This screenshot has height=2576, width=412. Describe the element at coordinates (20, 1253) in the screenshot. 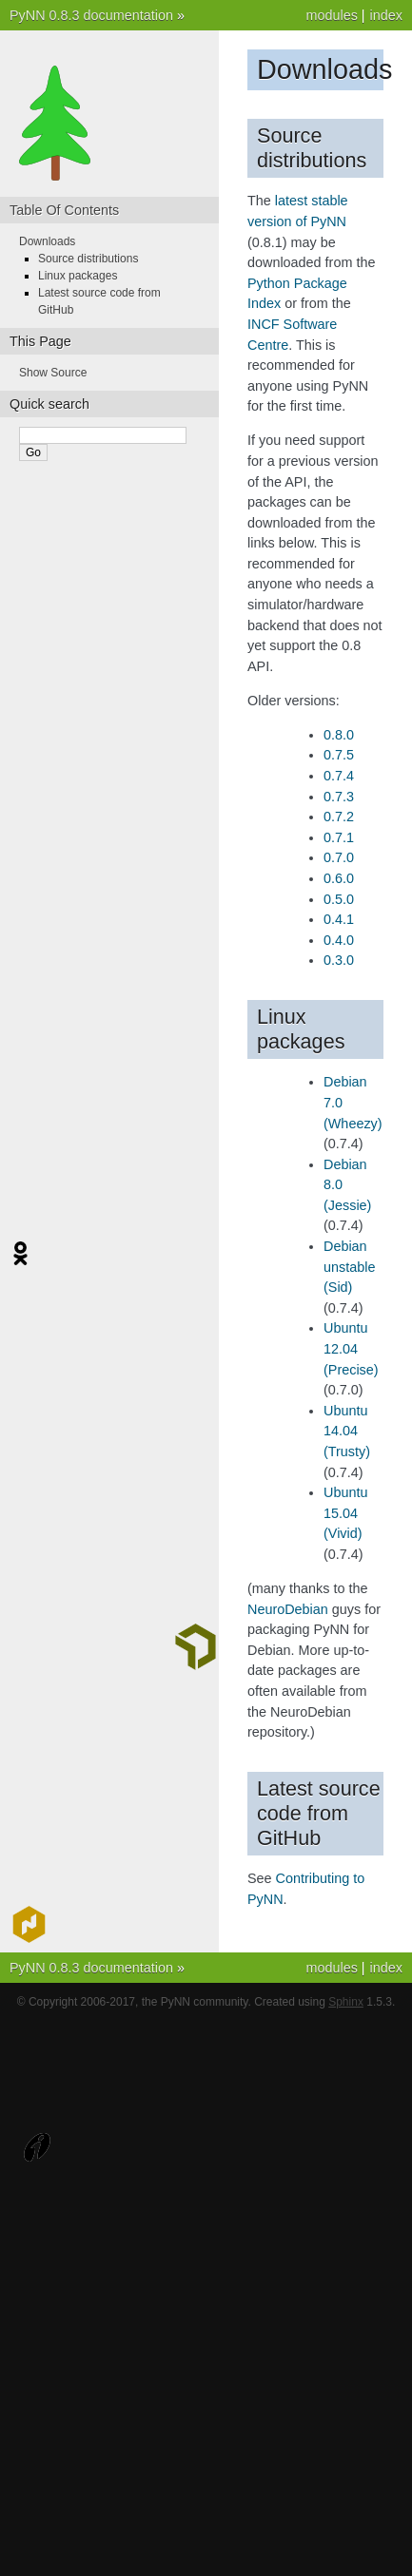

I see `open odnoklassniki social network` at that location.